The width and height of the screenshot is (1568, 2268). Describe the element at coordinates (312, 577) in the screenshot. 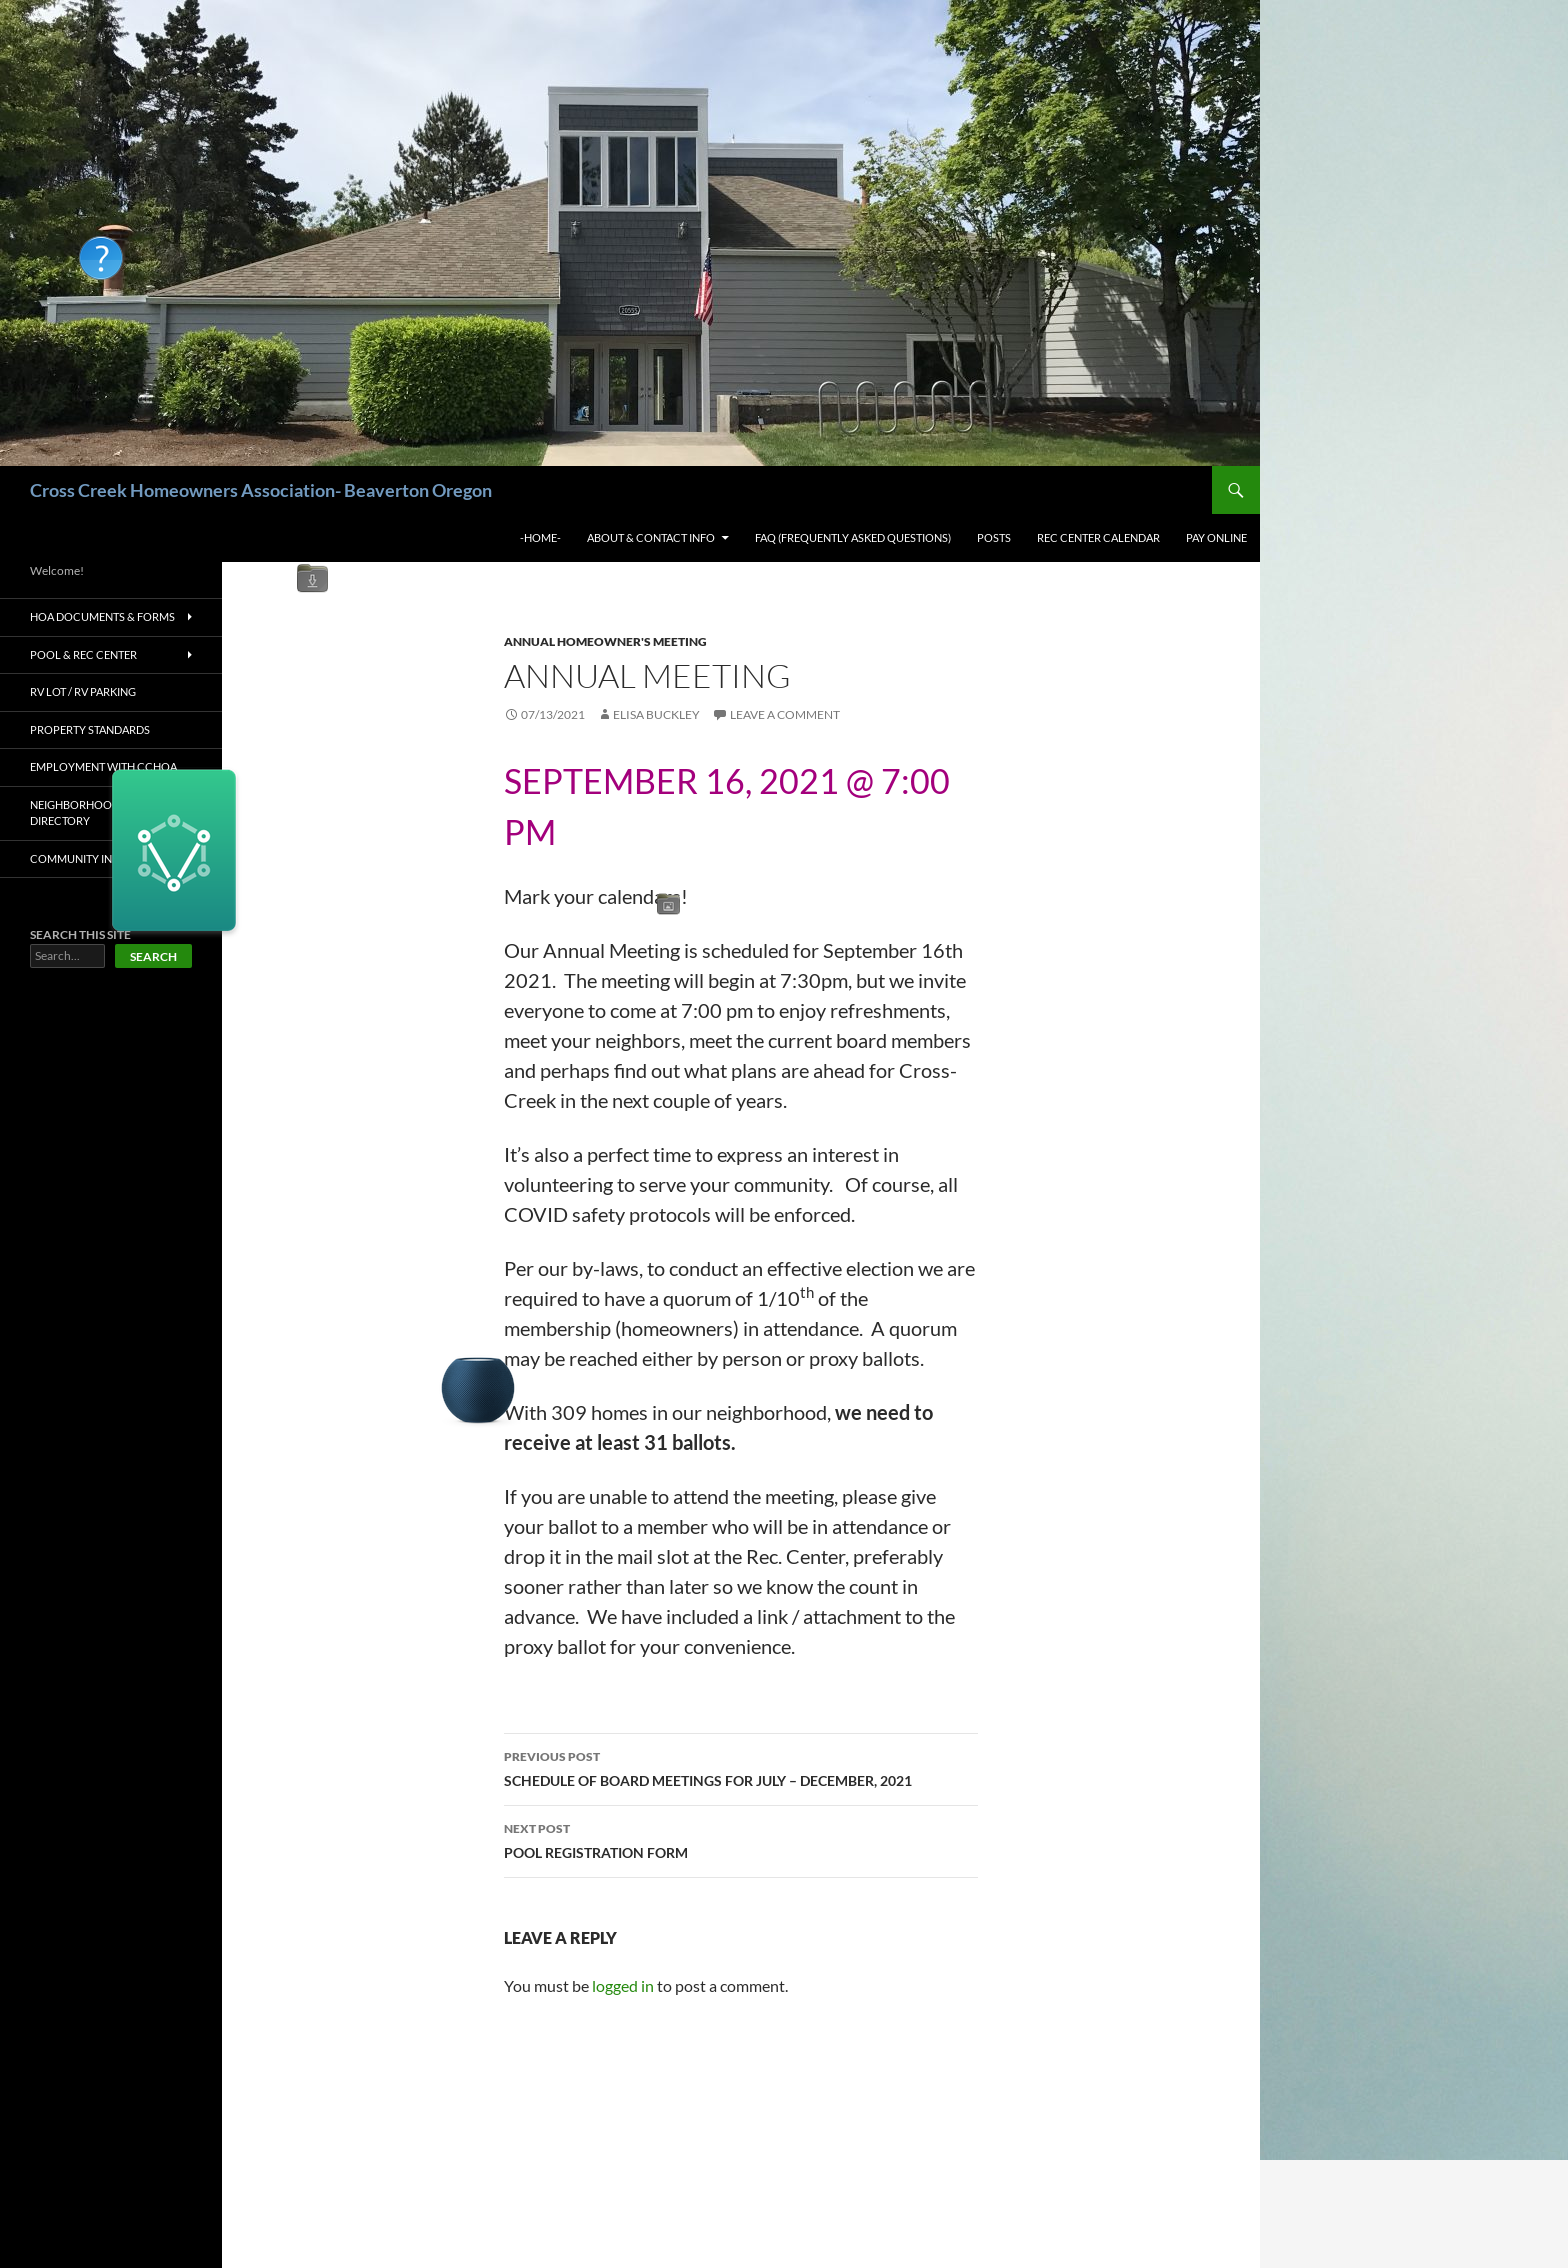

I see `open downloads folder` at that location.